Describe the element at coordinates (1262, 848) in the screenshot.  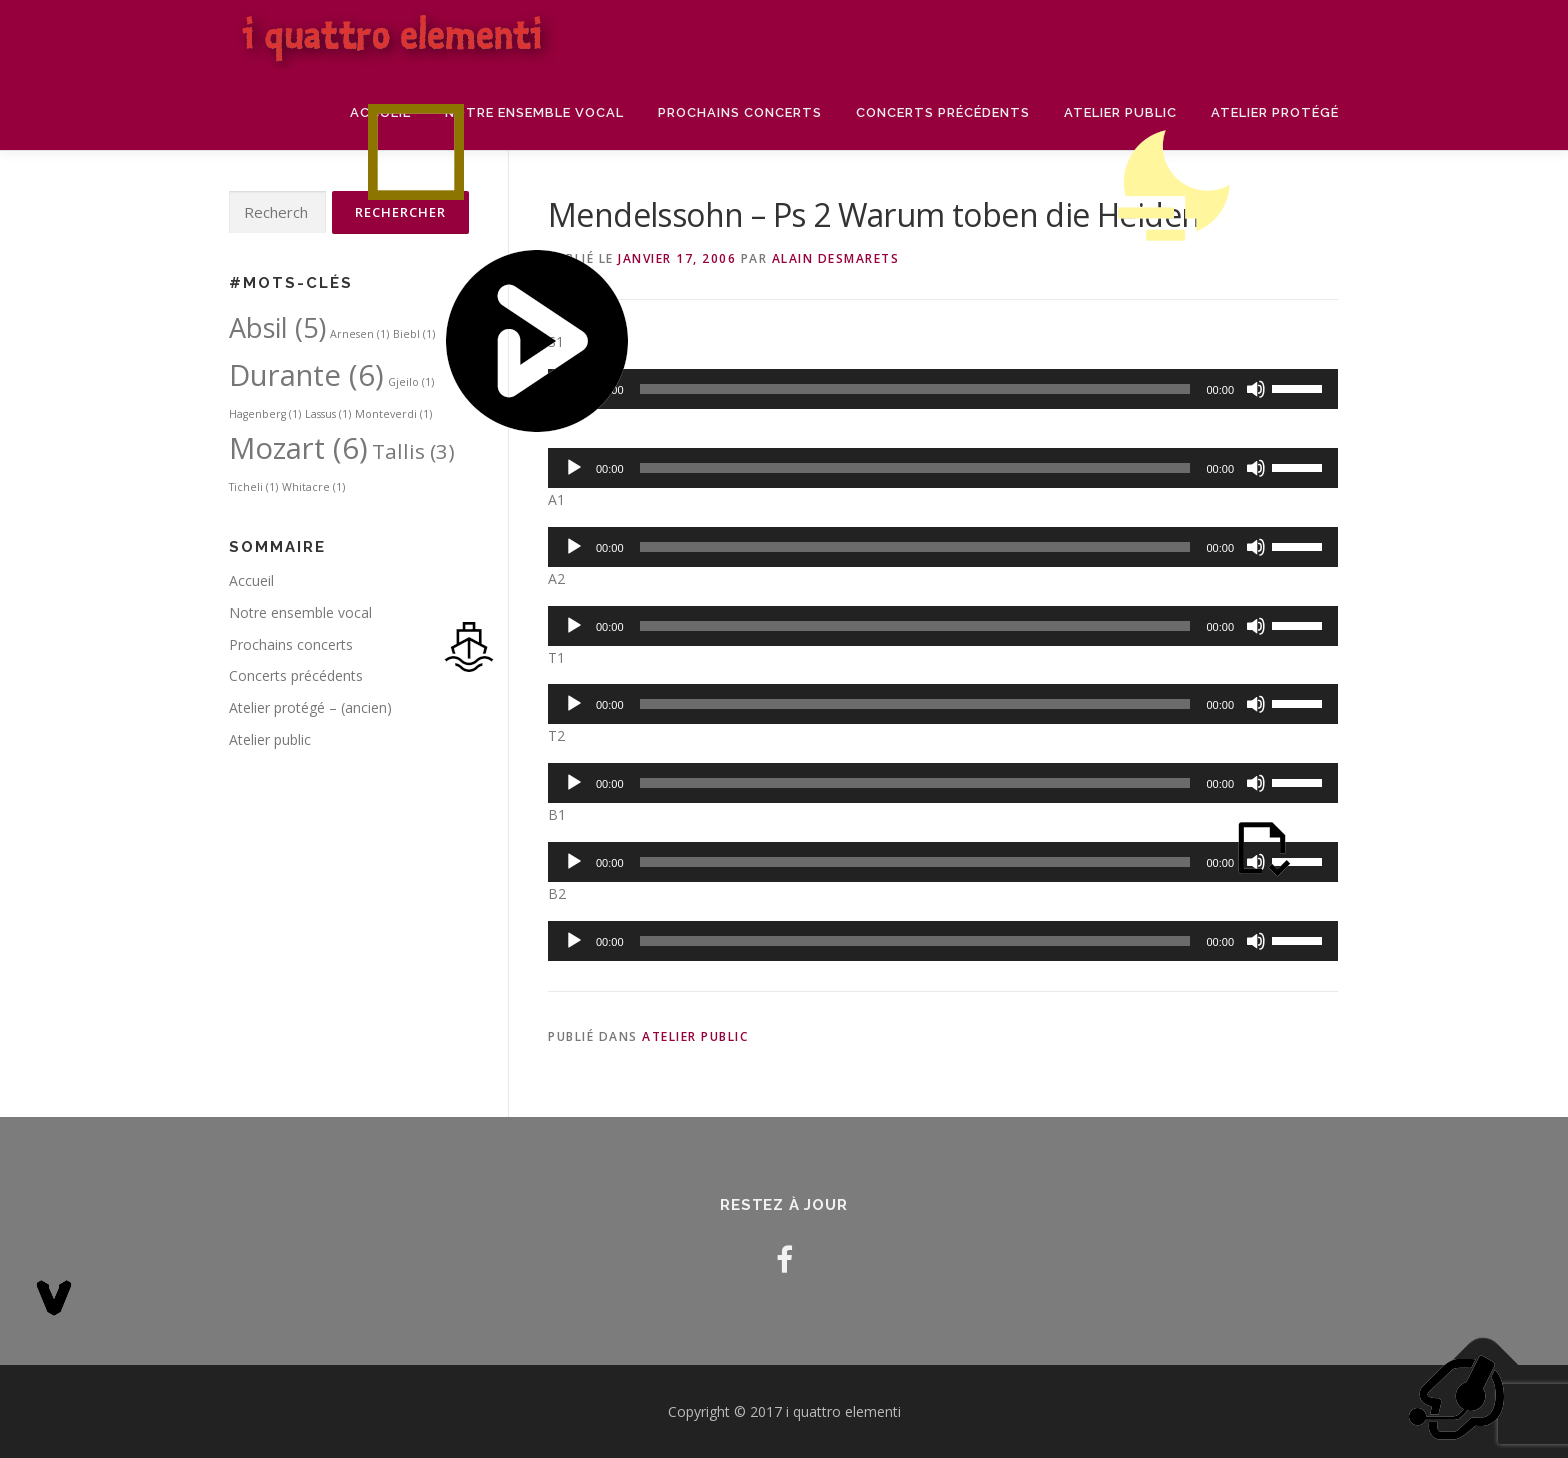
I see `file successfully uploaded or verified` at that location.